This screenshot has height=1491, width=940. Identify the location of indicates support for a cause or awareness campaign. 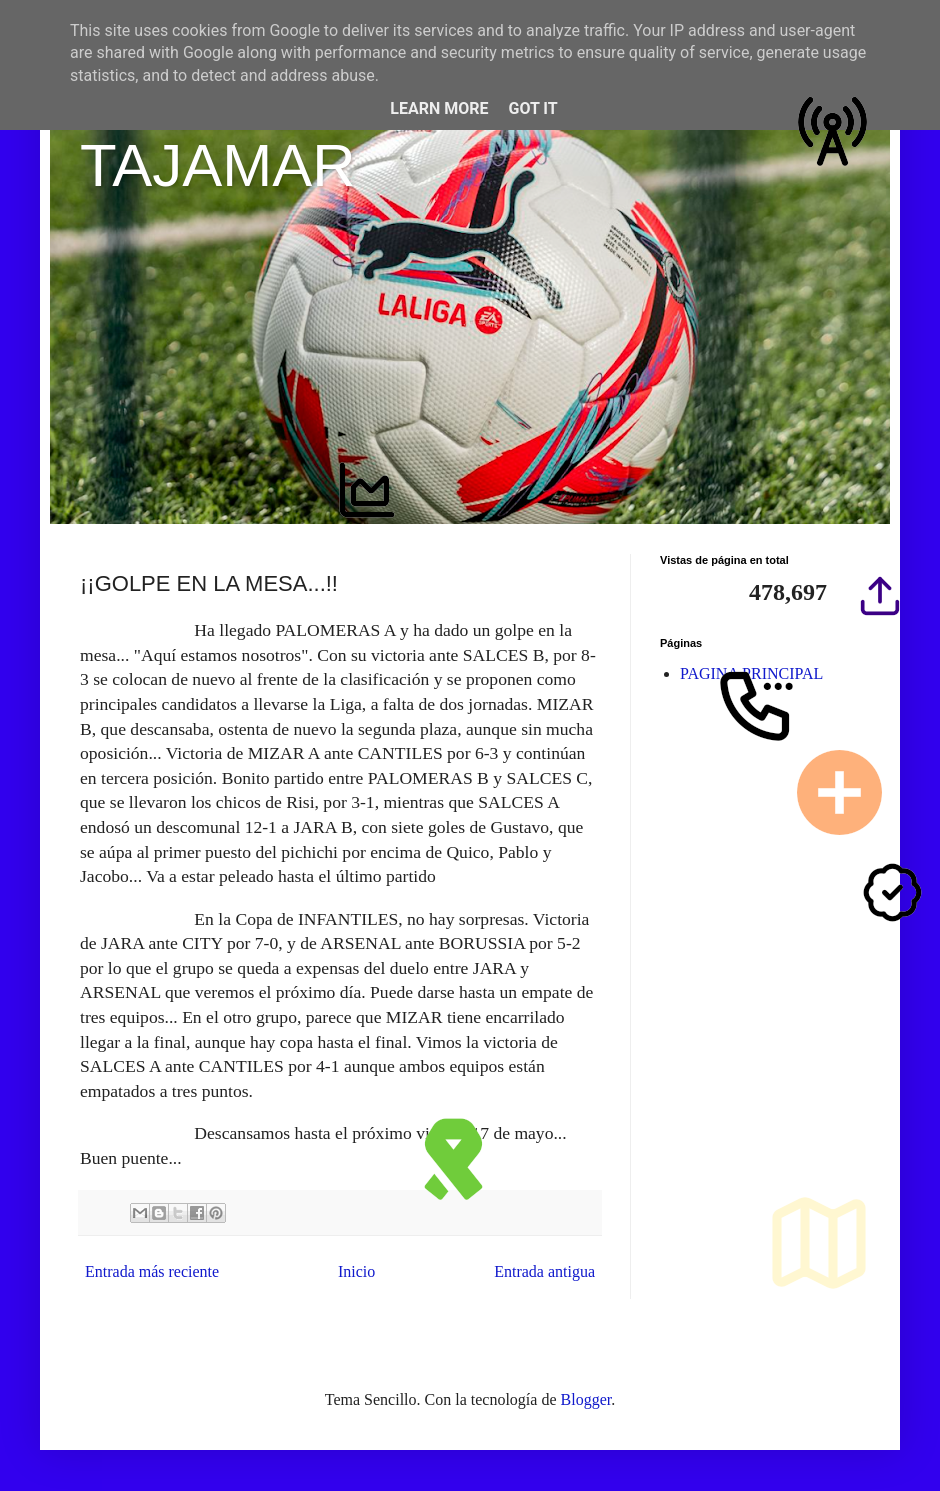
(453, 1160).